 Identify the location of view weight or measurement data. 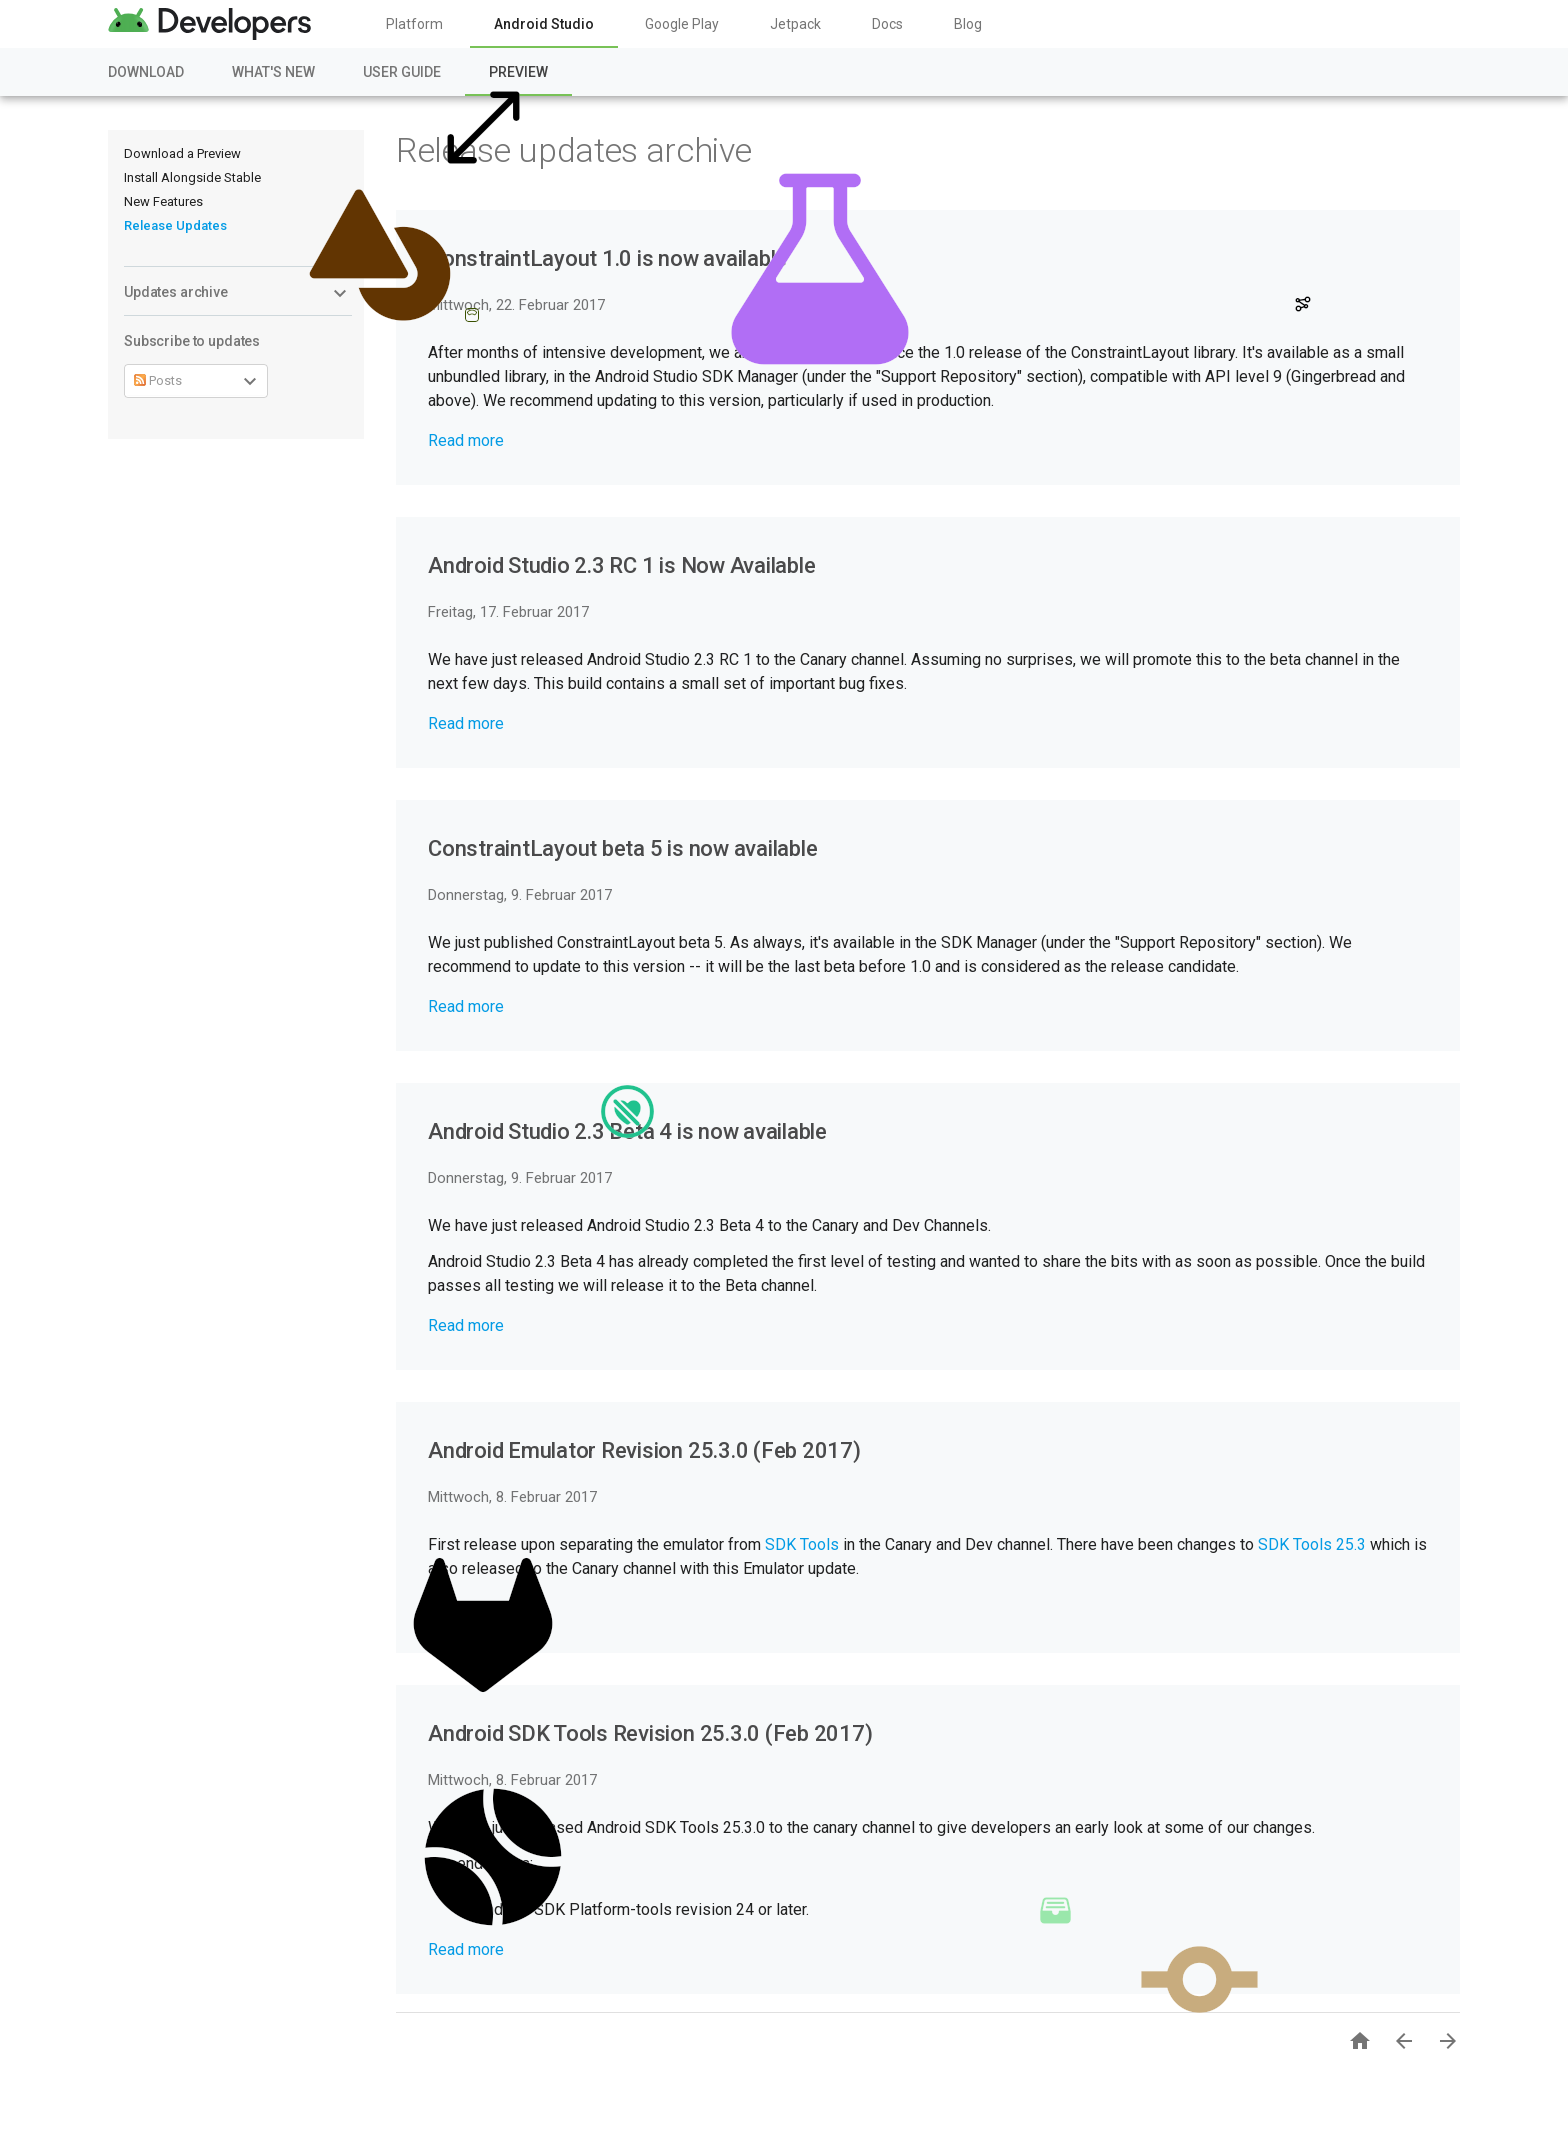
(472, 315).